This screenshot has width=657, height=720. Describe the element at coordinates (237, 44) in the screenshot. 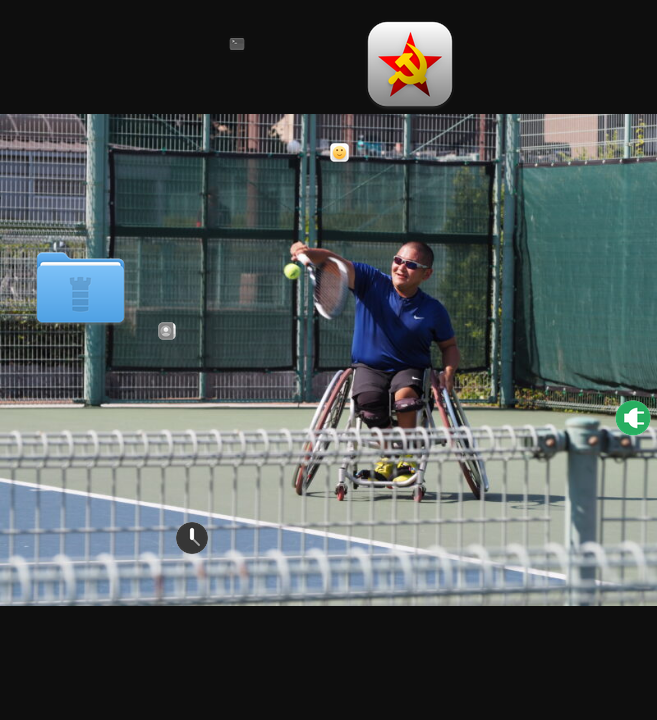

I see `open the terminal application` at that location.